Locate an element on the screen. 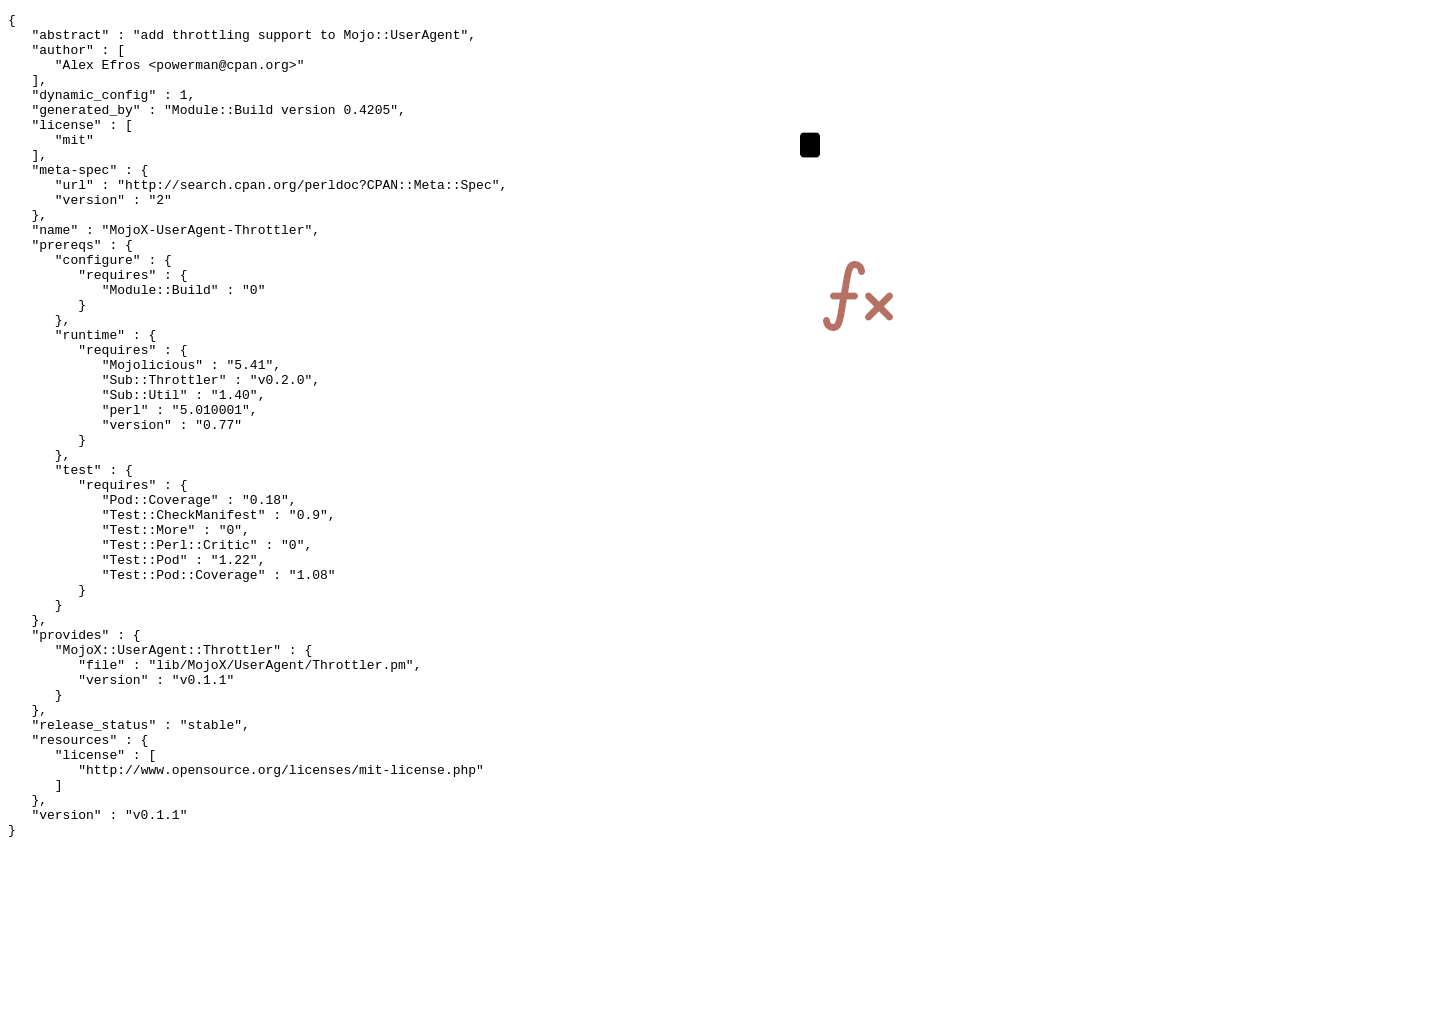 The width and height of the screenshot is (1440, 1016). insert a mathematical function or formula is located at coordinates (858, 296).